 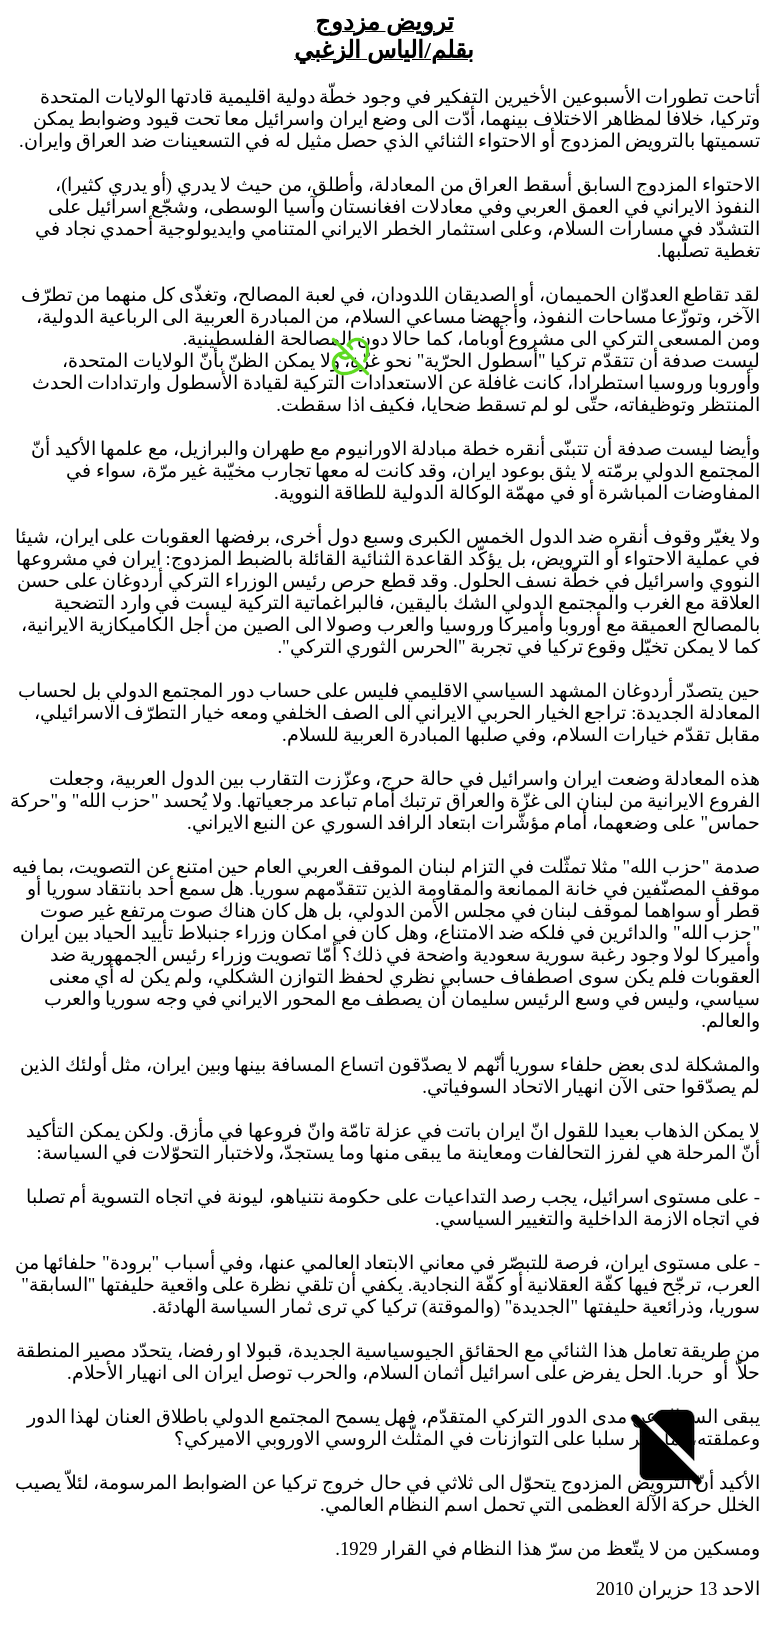 I want to click on indicates item contains no beans or is bean-free, so click(x=350, y=356).